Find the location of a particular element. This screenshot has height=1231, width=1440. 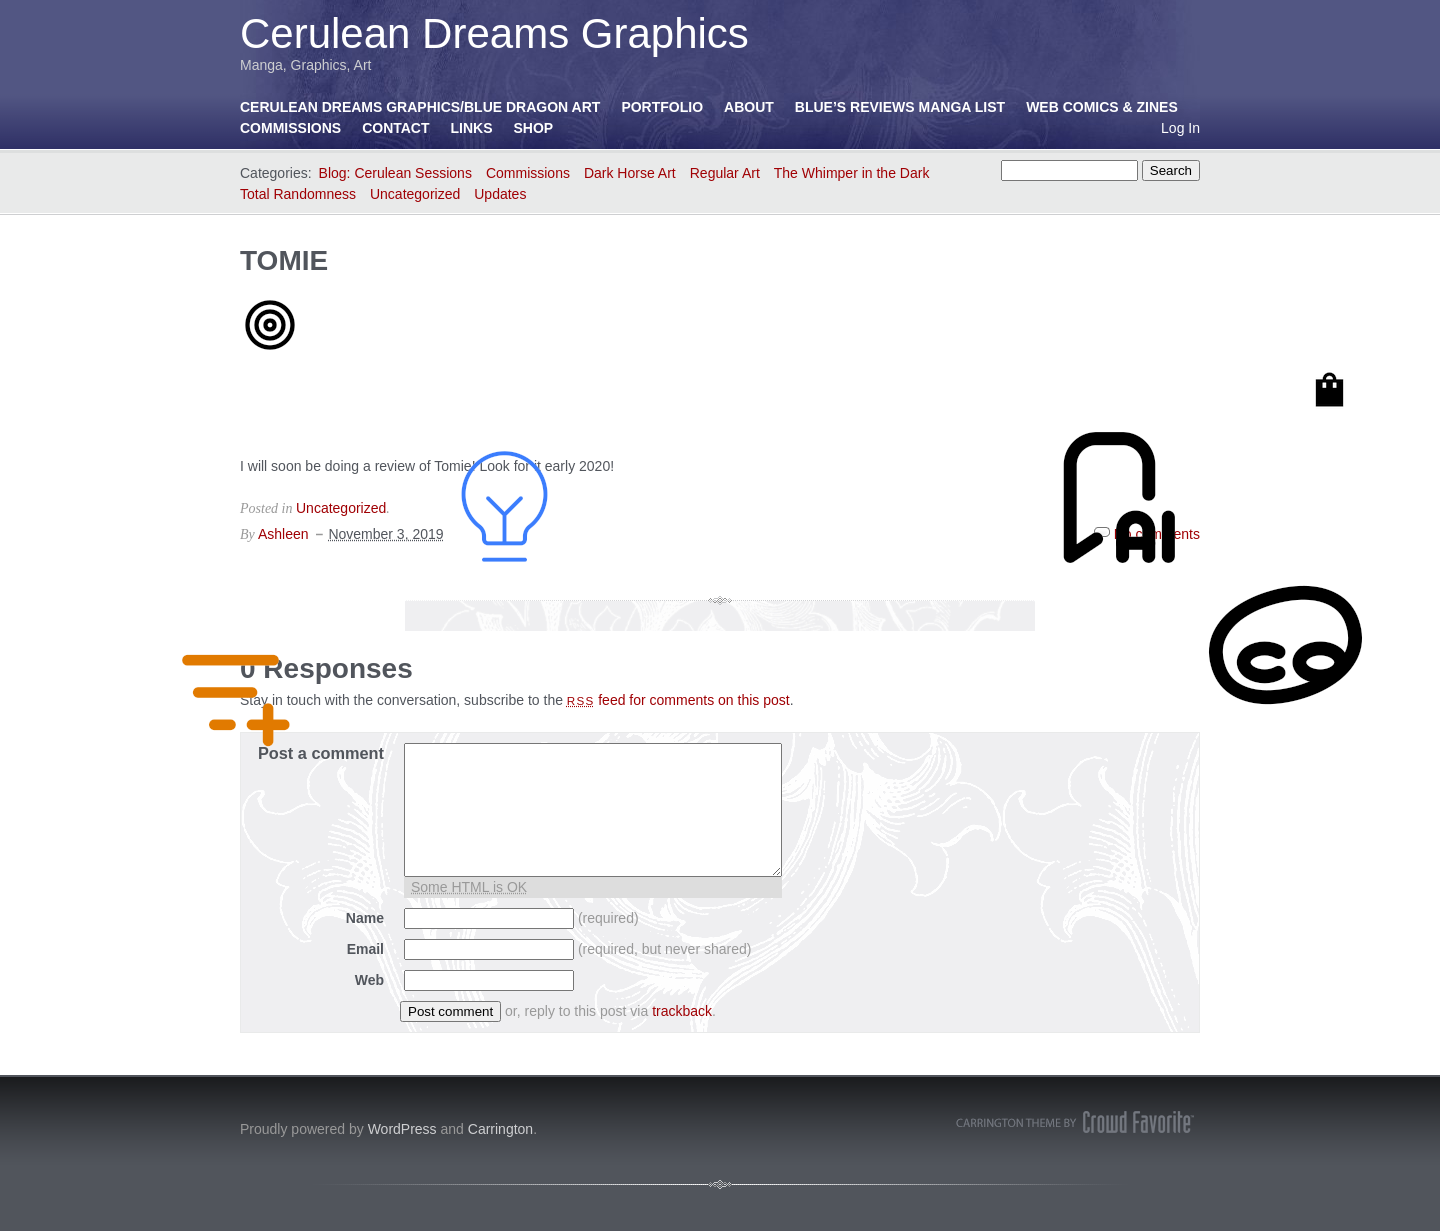

add a new filter criteria is located at coordinates (230, 692).